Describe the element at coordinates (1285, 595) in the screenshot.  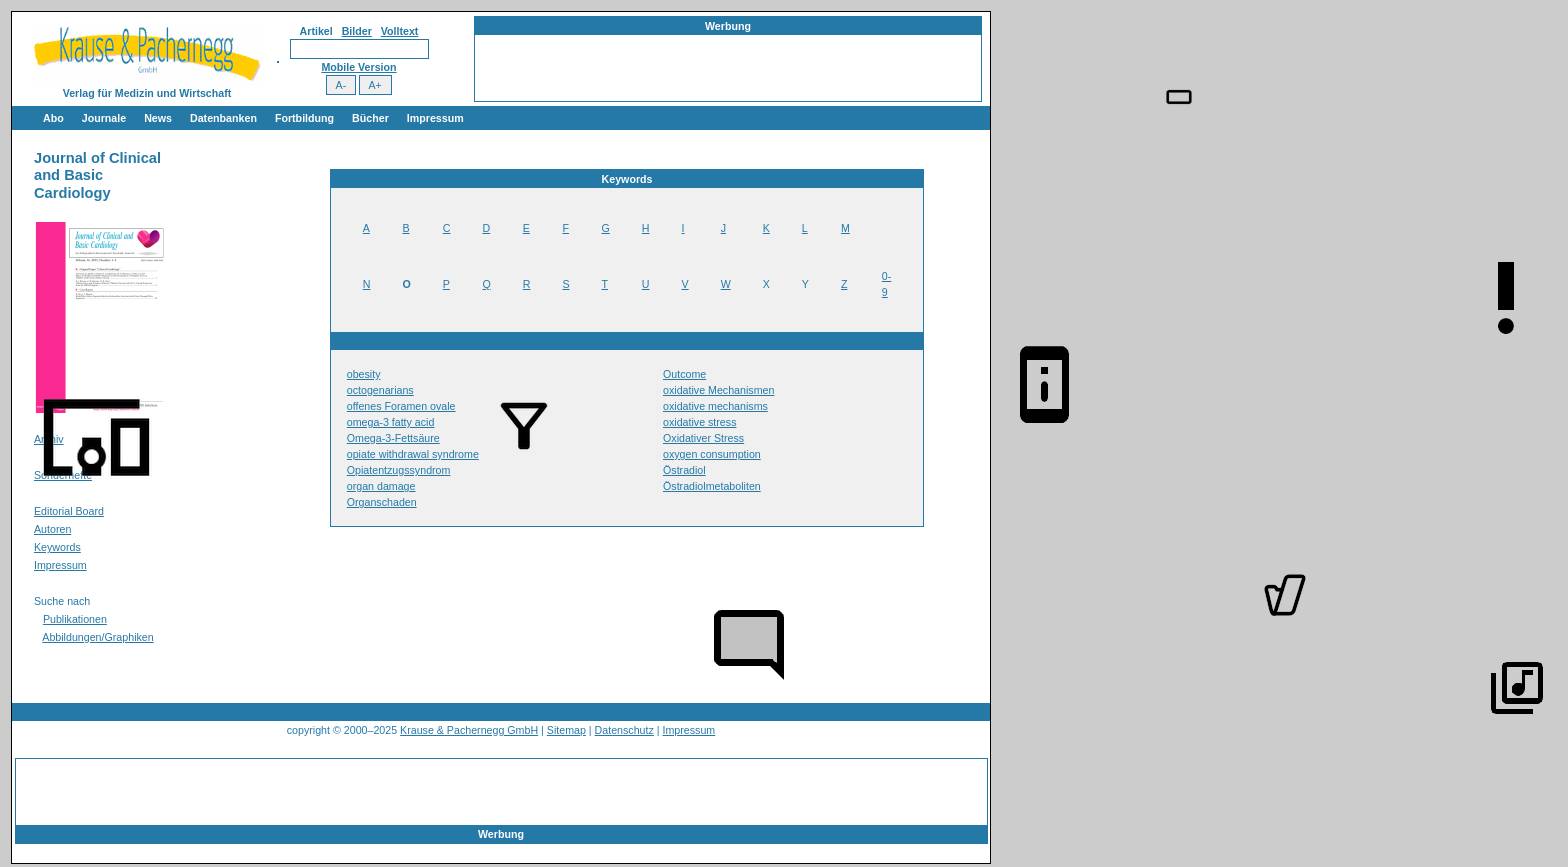
I see `open kbin social platform` at that location.